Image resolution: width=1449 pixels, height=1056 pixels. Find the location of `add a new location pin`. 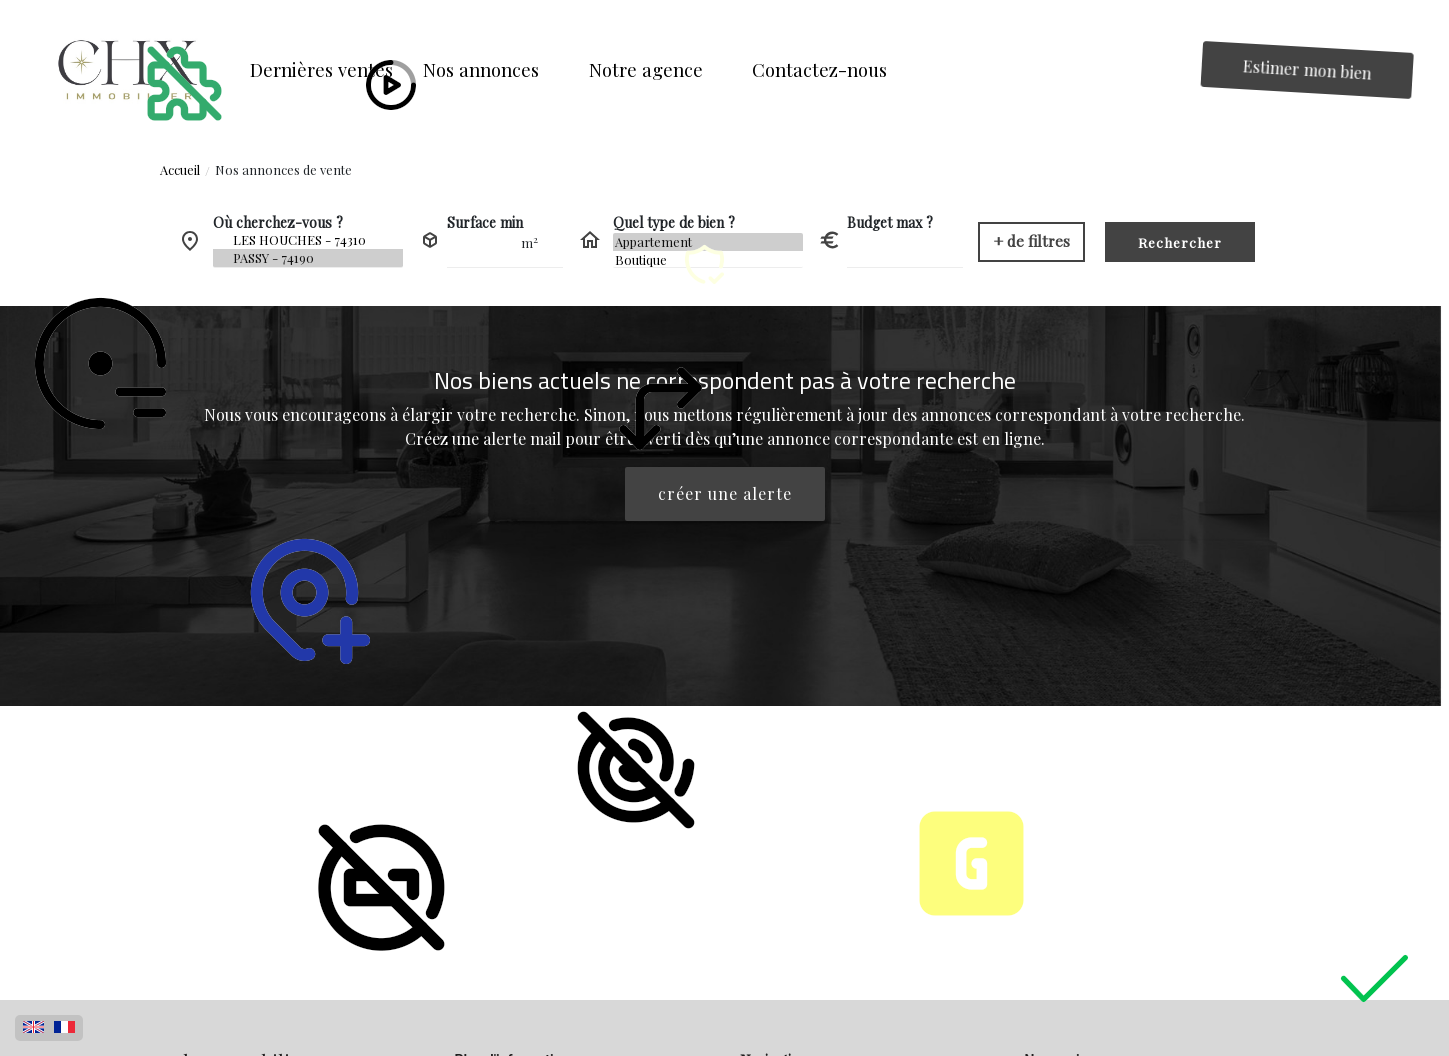

add a new location pin is located at coordinates (304, 598).